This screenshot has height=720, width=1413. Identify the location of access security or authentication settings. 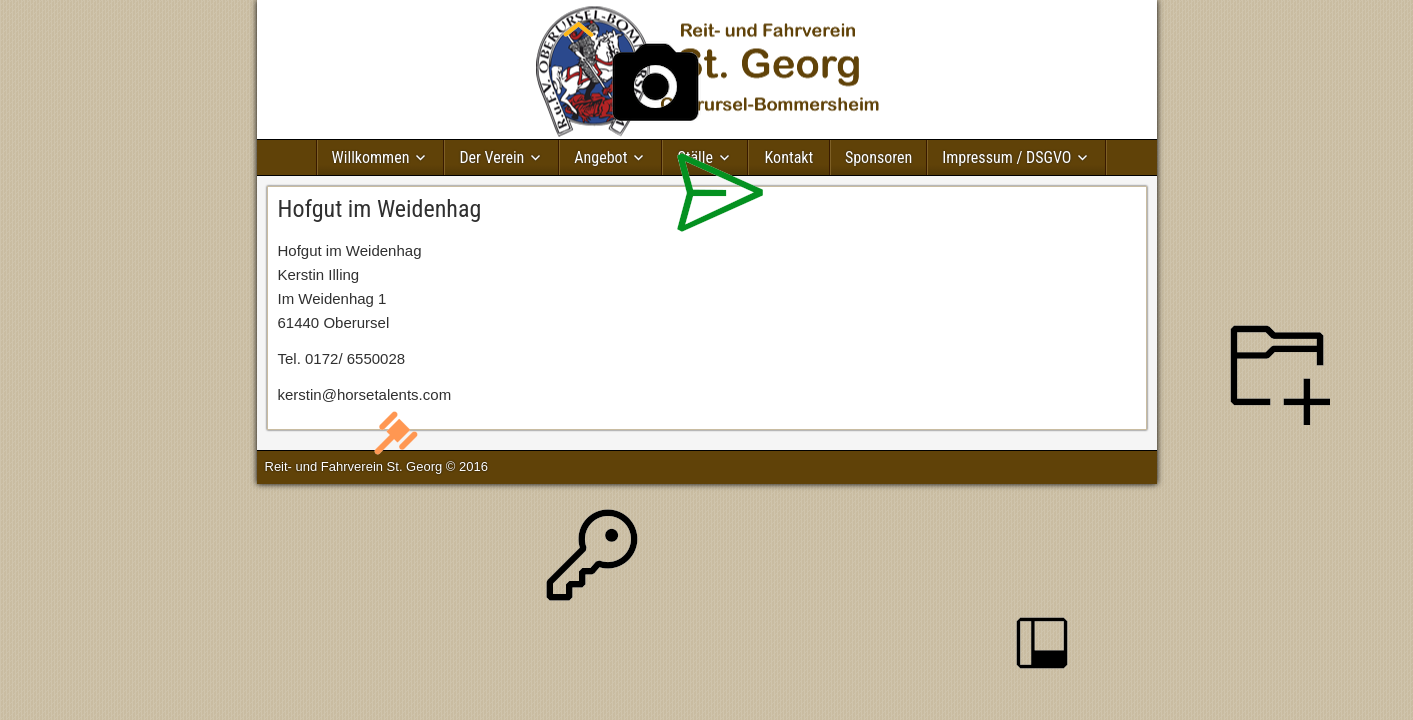
(592, 555).